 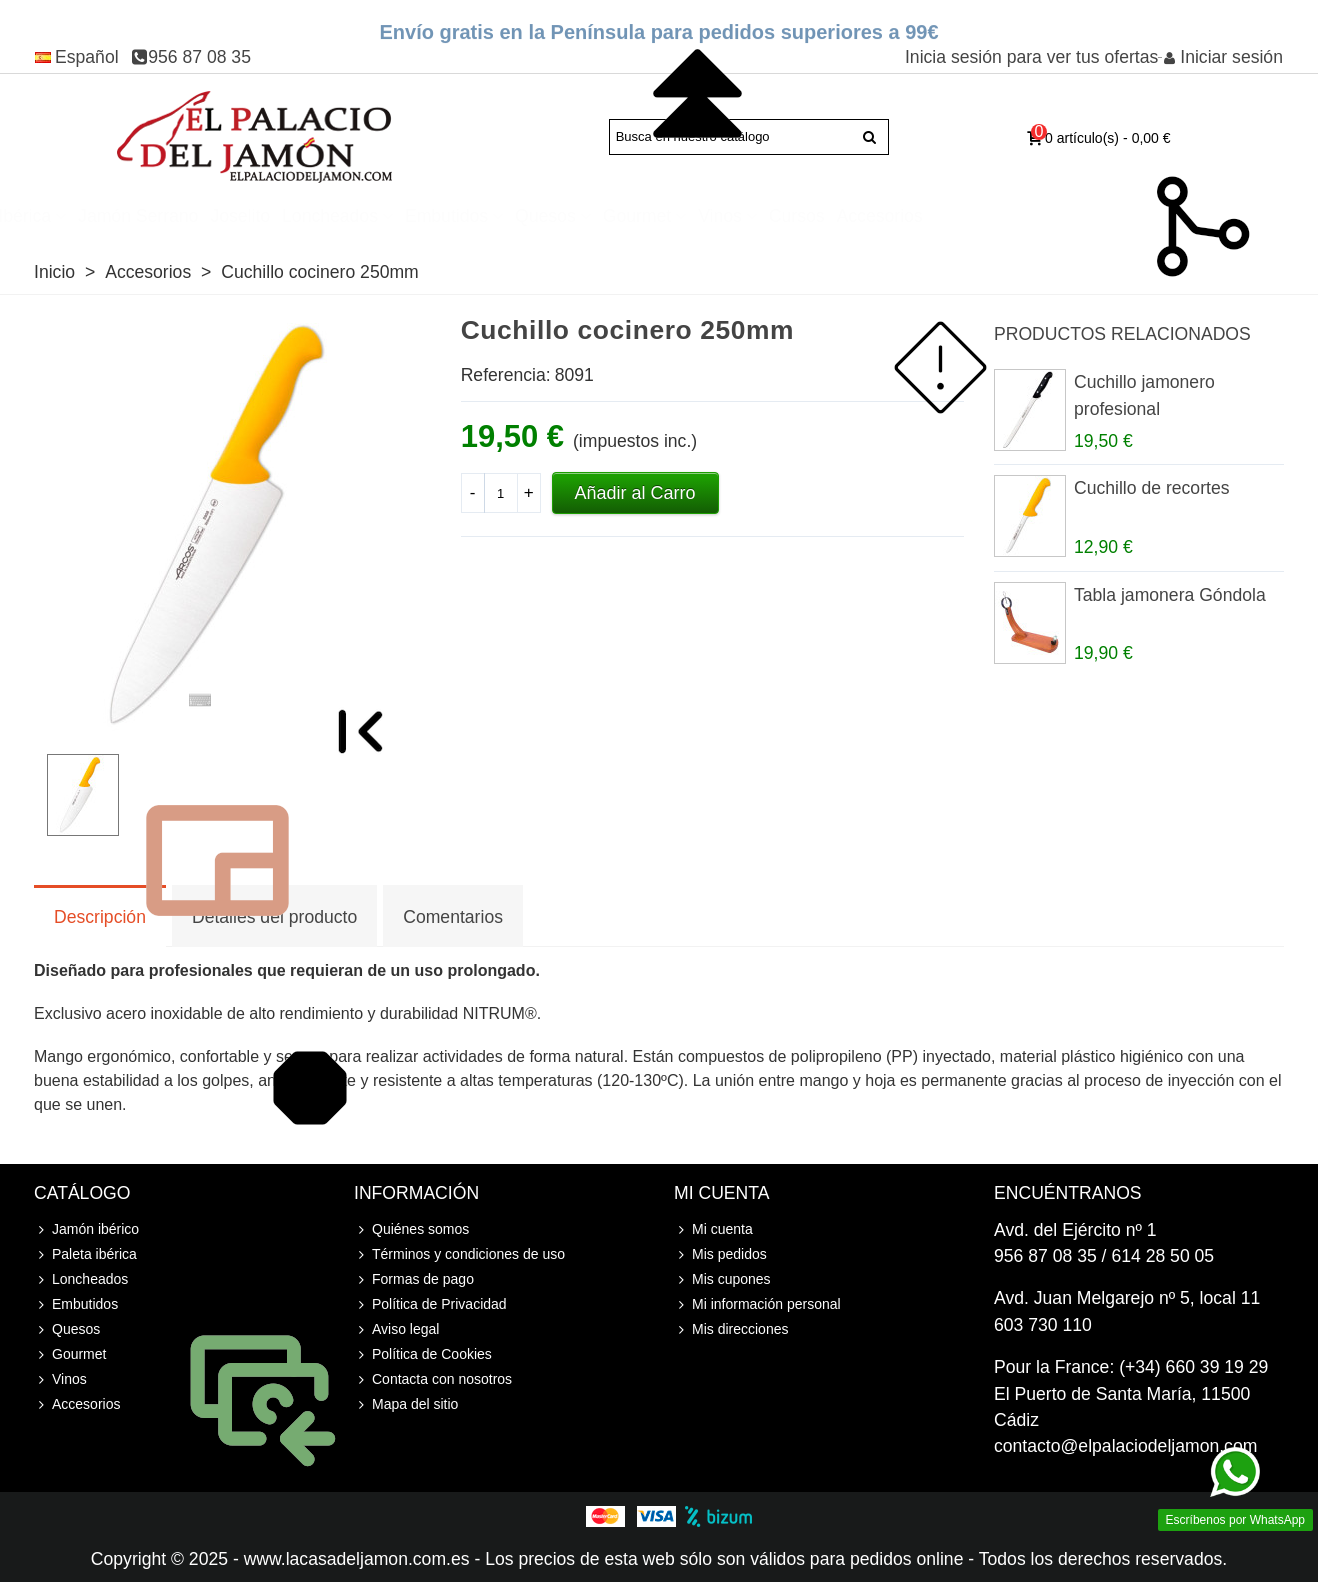 What do you see at coordinates (310, 1088) in the screenshot?
I see `indicates a stop or blocking action` at bounding box center [310, 1088].